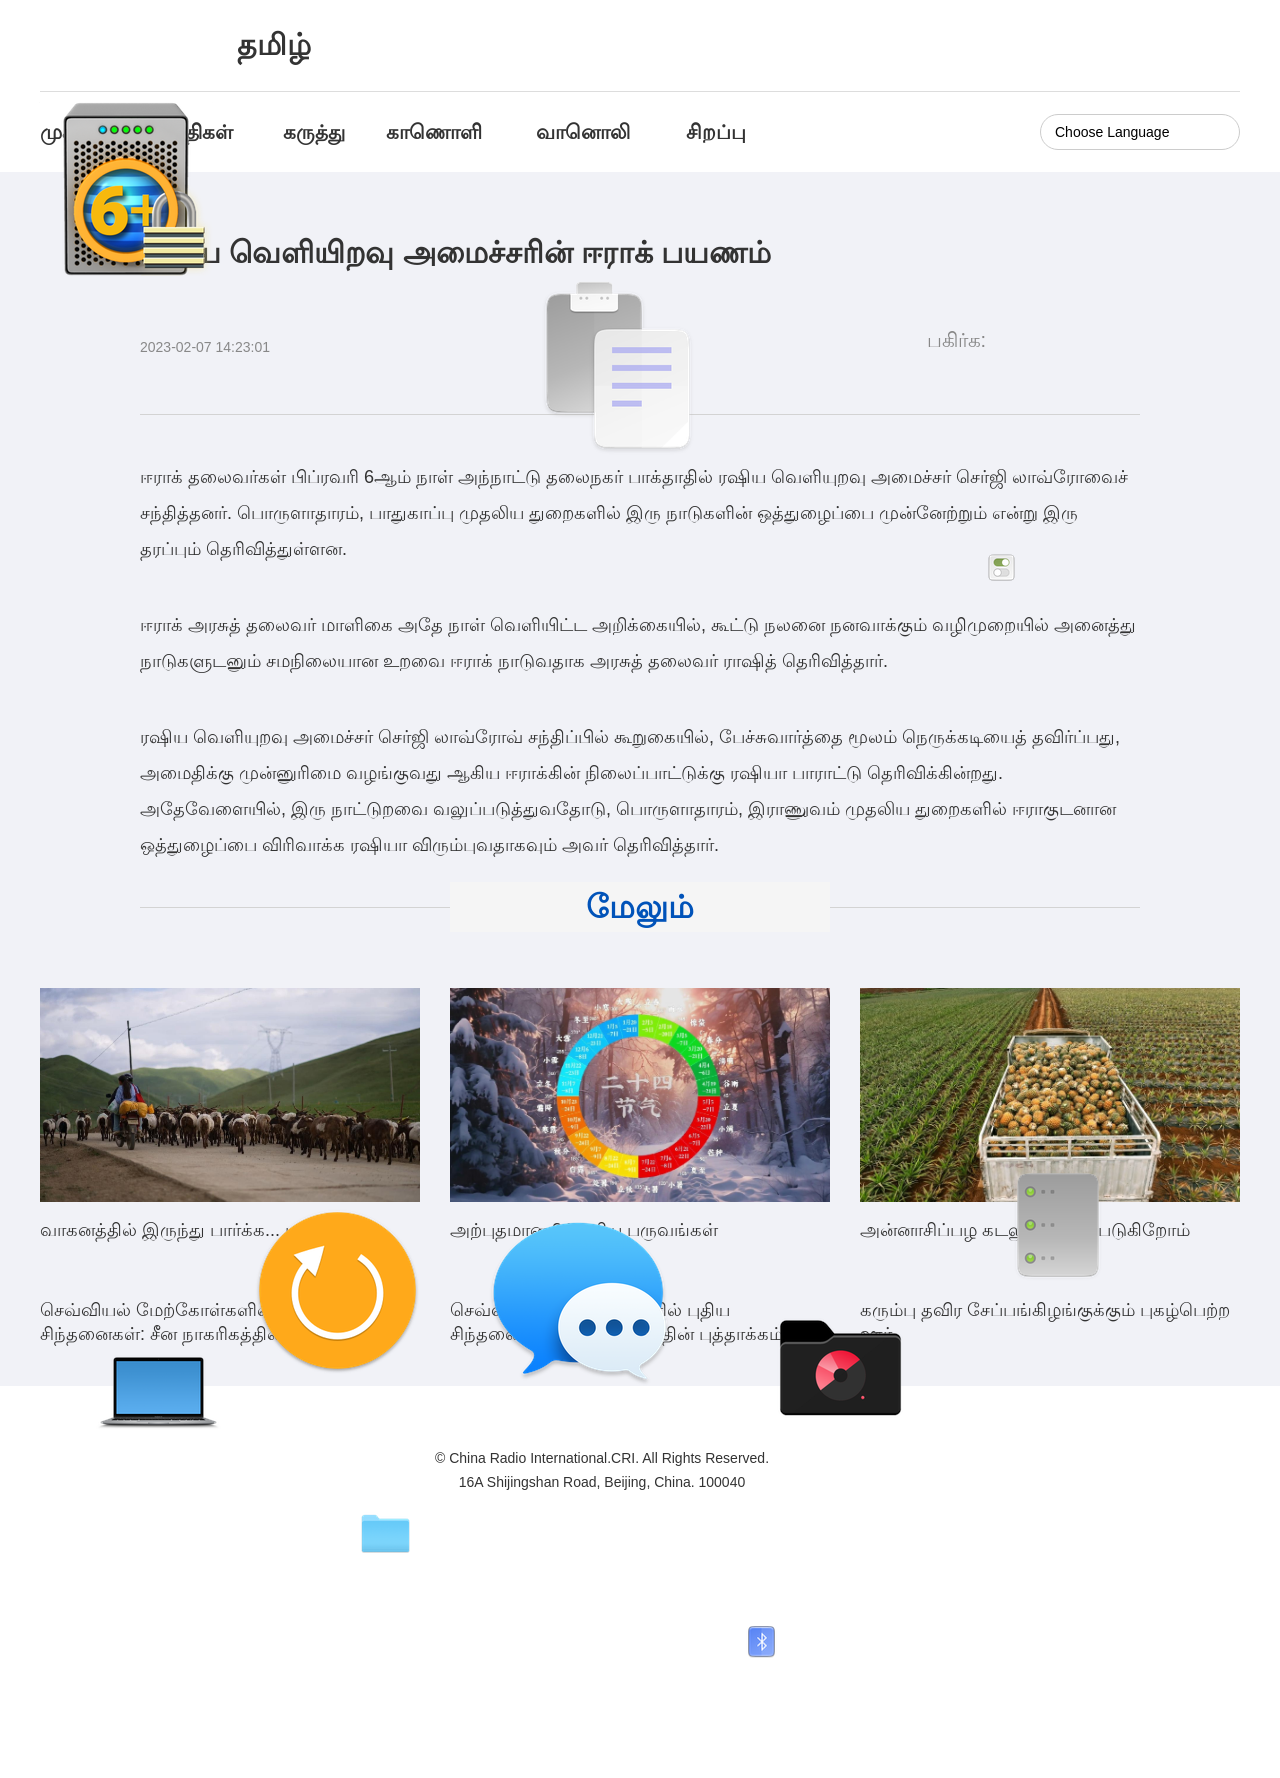 The image size is (1280, 1778). Describe the element at coordinates (126, 189) in the screenshot. I see `locked RAID 6+ storage volume` at that location.